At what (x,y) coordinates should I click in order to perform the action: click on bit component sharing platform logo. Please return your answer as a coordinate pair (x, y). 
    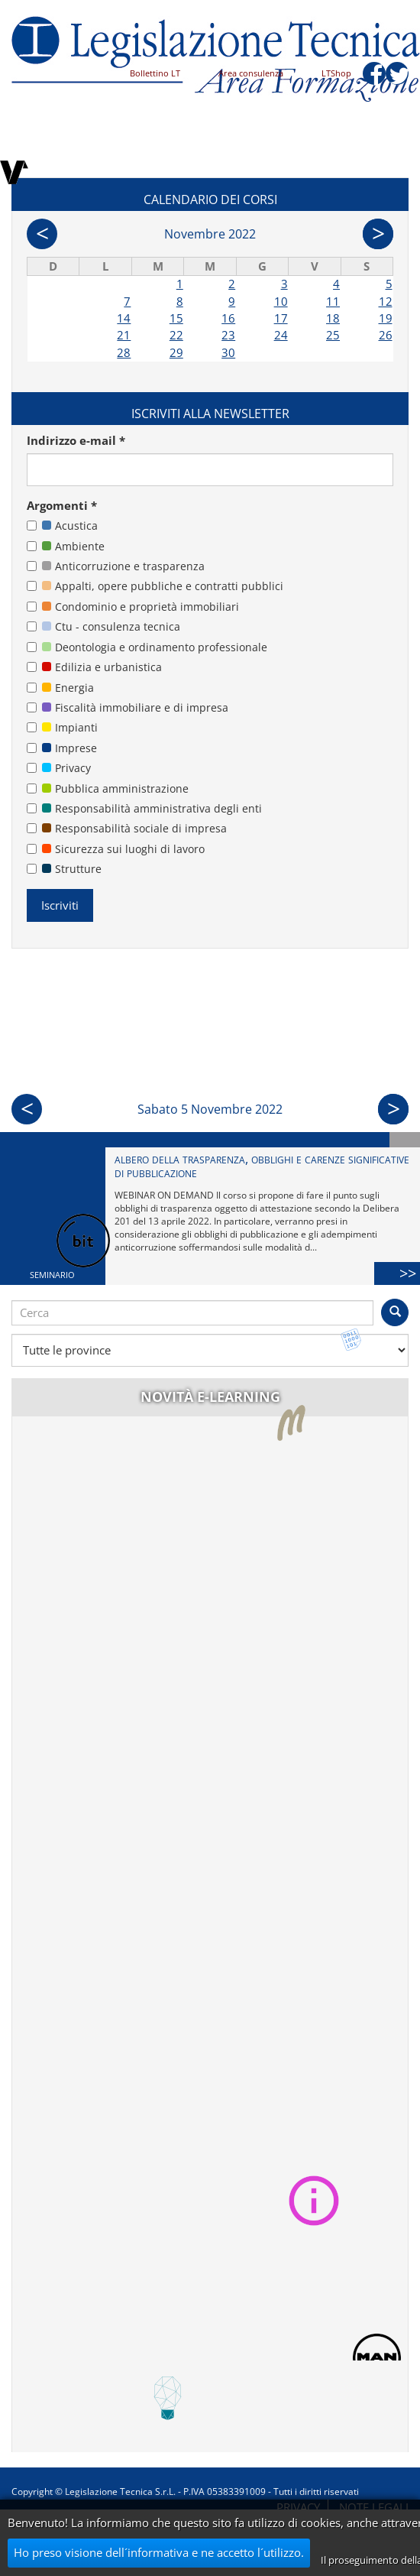
    Looking at the image, I should click on (83, 1241).